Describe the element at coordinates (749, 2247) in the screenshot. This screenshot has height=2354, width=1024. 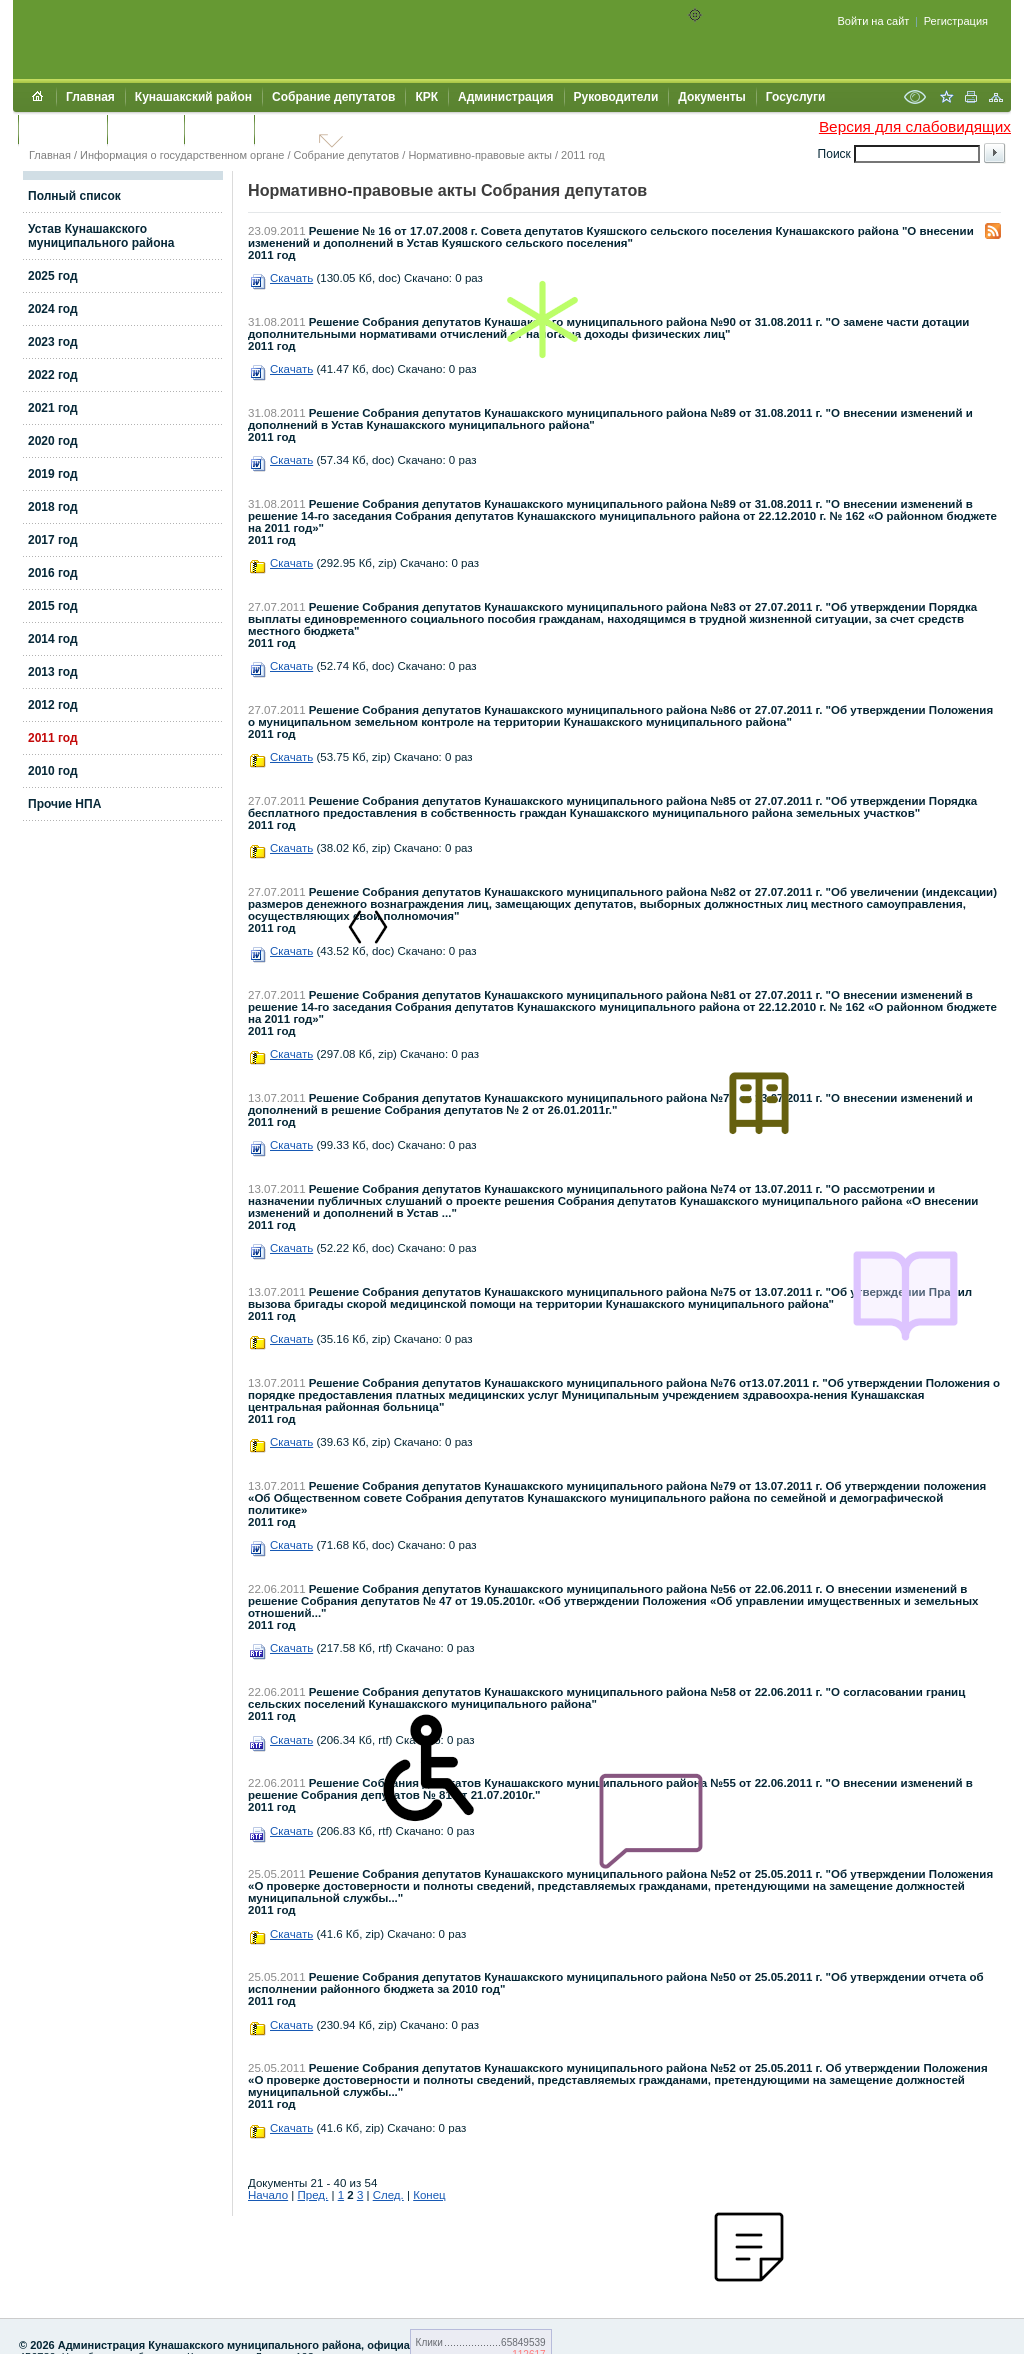
I see `create a new note` at that location.